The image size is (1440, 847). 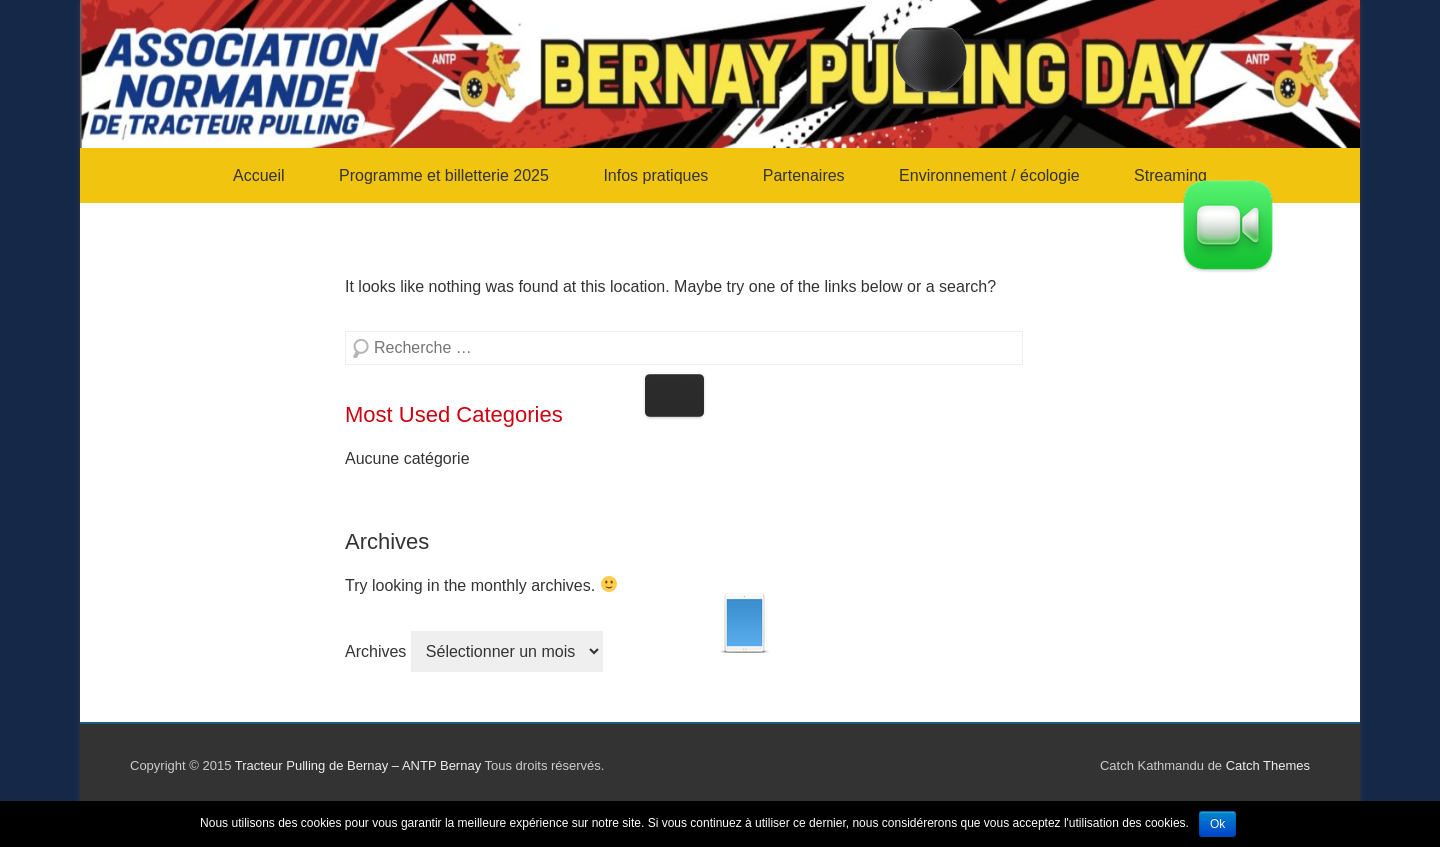 What do you see at coordinates (744, 617) in the screenshot?
I see `iPad Mini 3 device with cellular connectivity` at bounding box center [744, 617].